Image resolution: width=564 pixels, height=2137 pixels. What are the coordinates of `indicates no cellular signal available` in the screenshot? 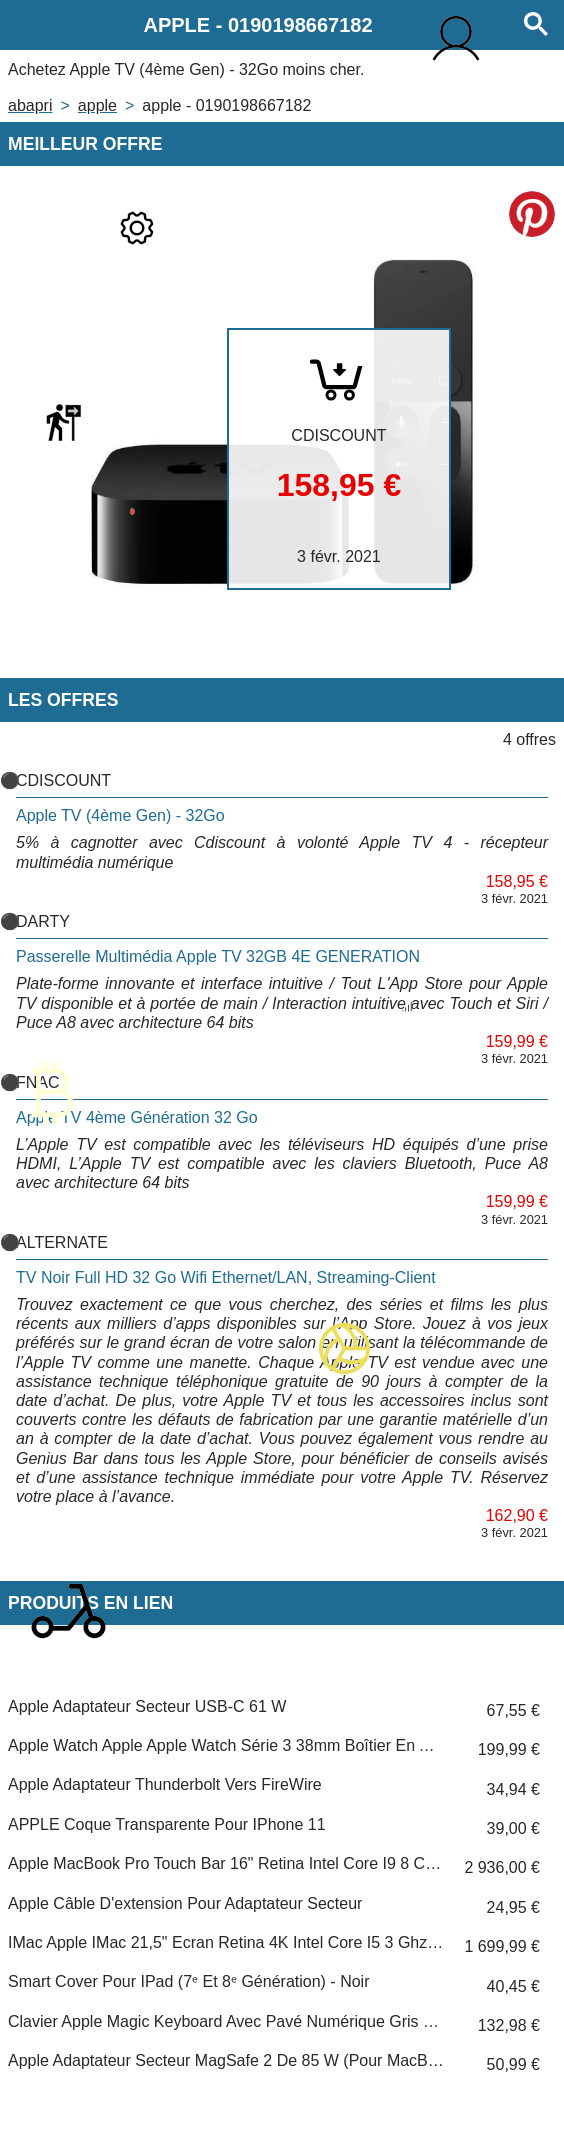 It's located at (155, 494).